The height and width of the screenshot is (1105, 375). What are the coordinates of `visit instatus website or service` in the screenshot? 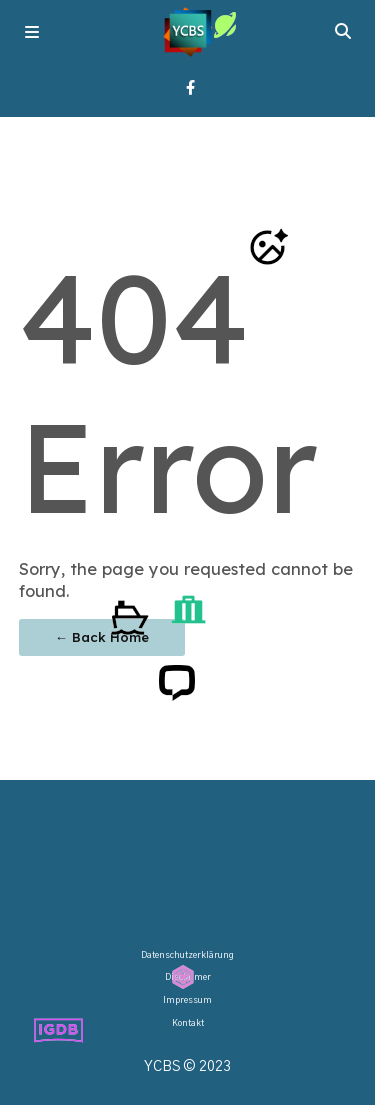 It's located at (225, 25).